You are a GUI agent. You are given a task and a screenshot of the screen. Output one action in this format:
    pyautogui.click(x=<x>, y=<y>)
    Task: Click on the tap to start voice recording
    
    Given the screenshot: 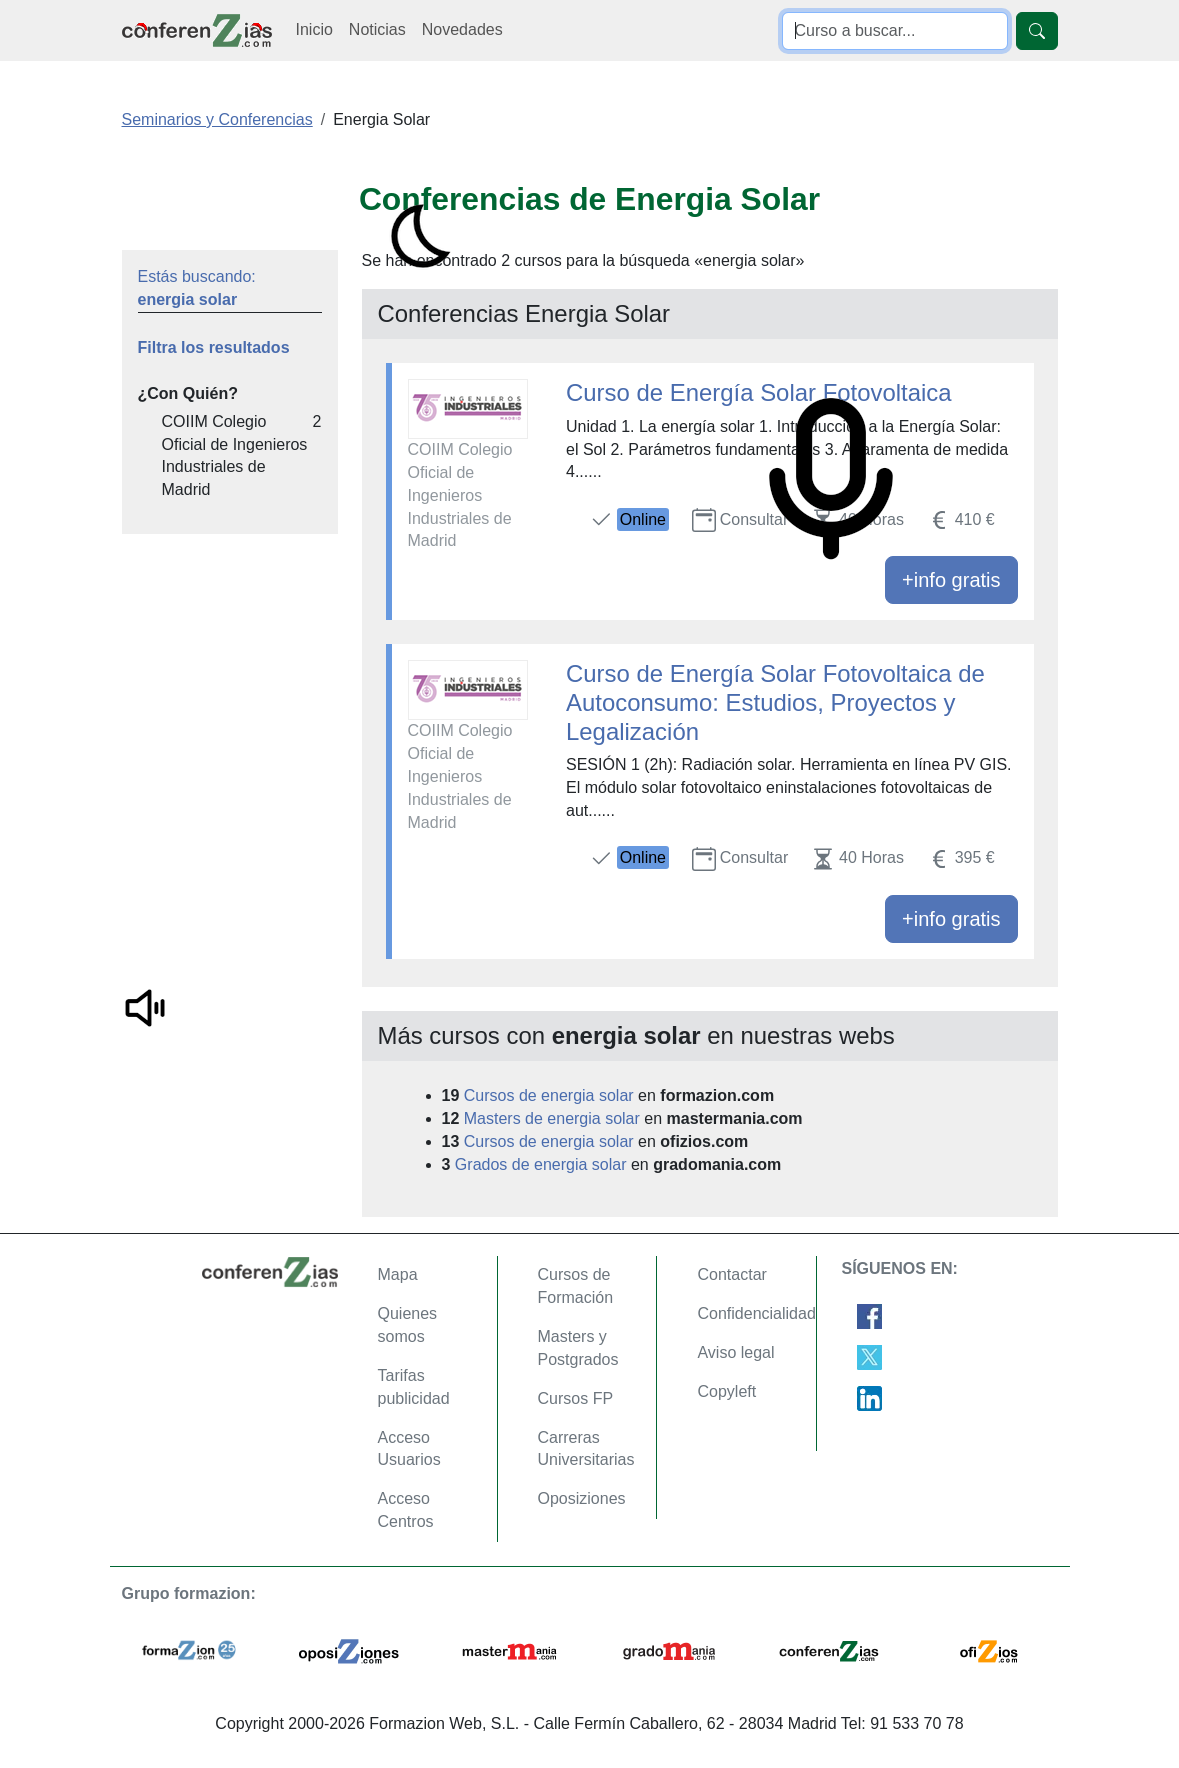 What is the action you would take?
    pyautogui.click(x=831, y=476)
    